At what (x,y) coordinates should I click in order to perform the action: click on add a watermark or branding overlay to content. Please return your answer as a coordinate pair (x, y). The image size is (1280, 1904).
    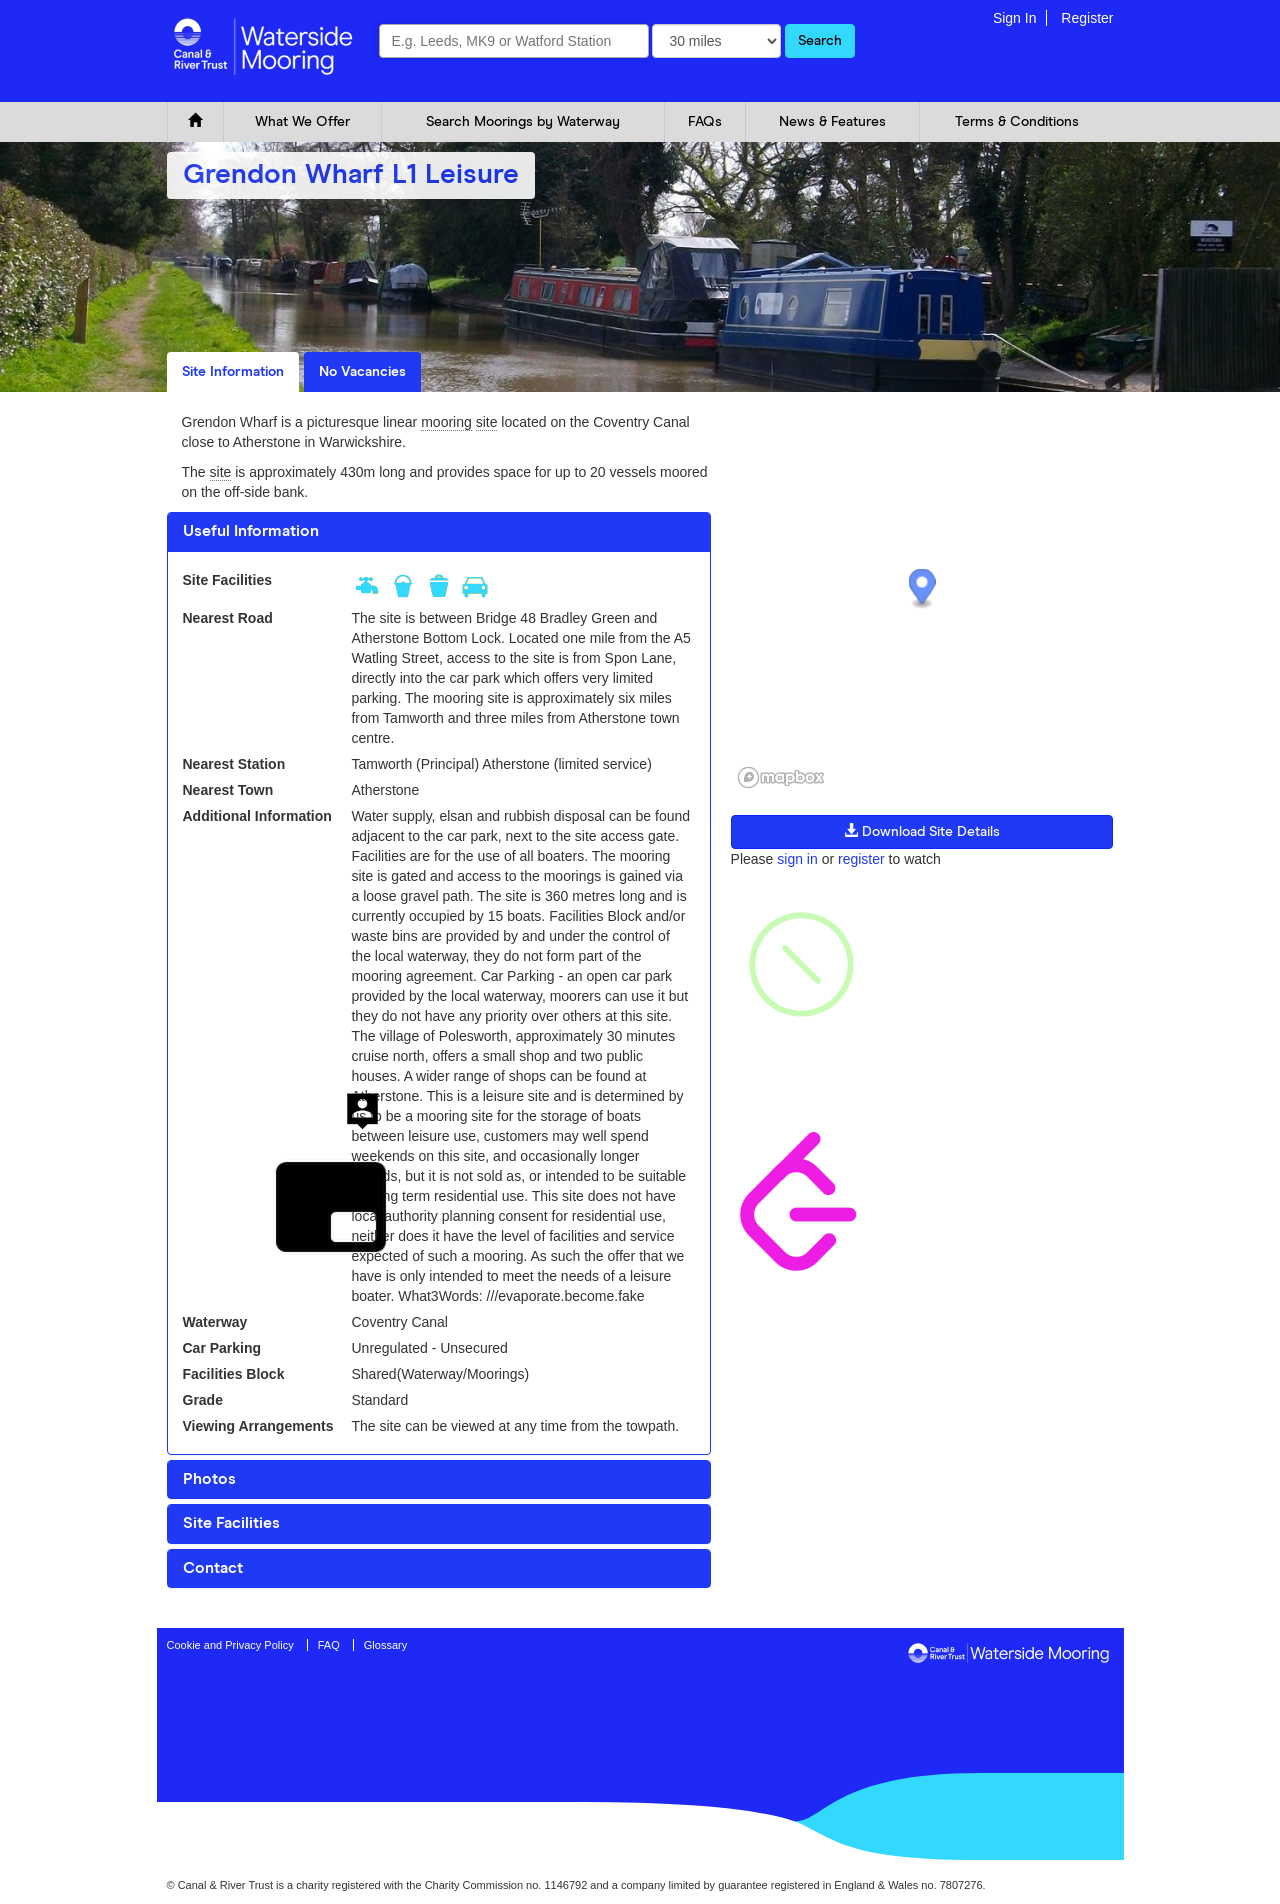
    Looking at the image, I should click on (331, 1207).